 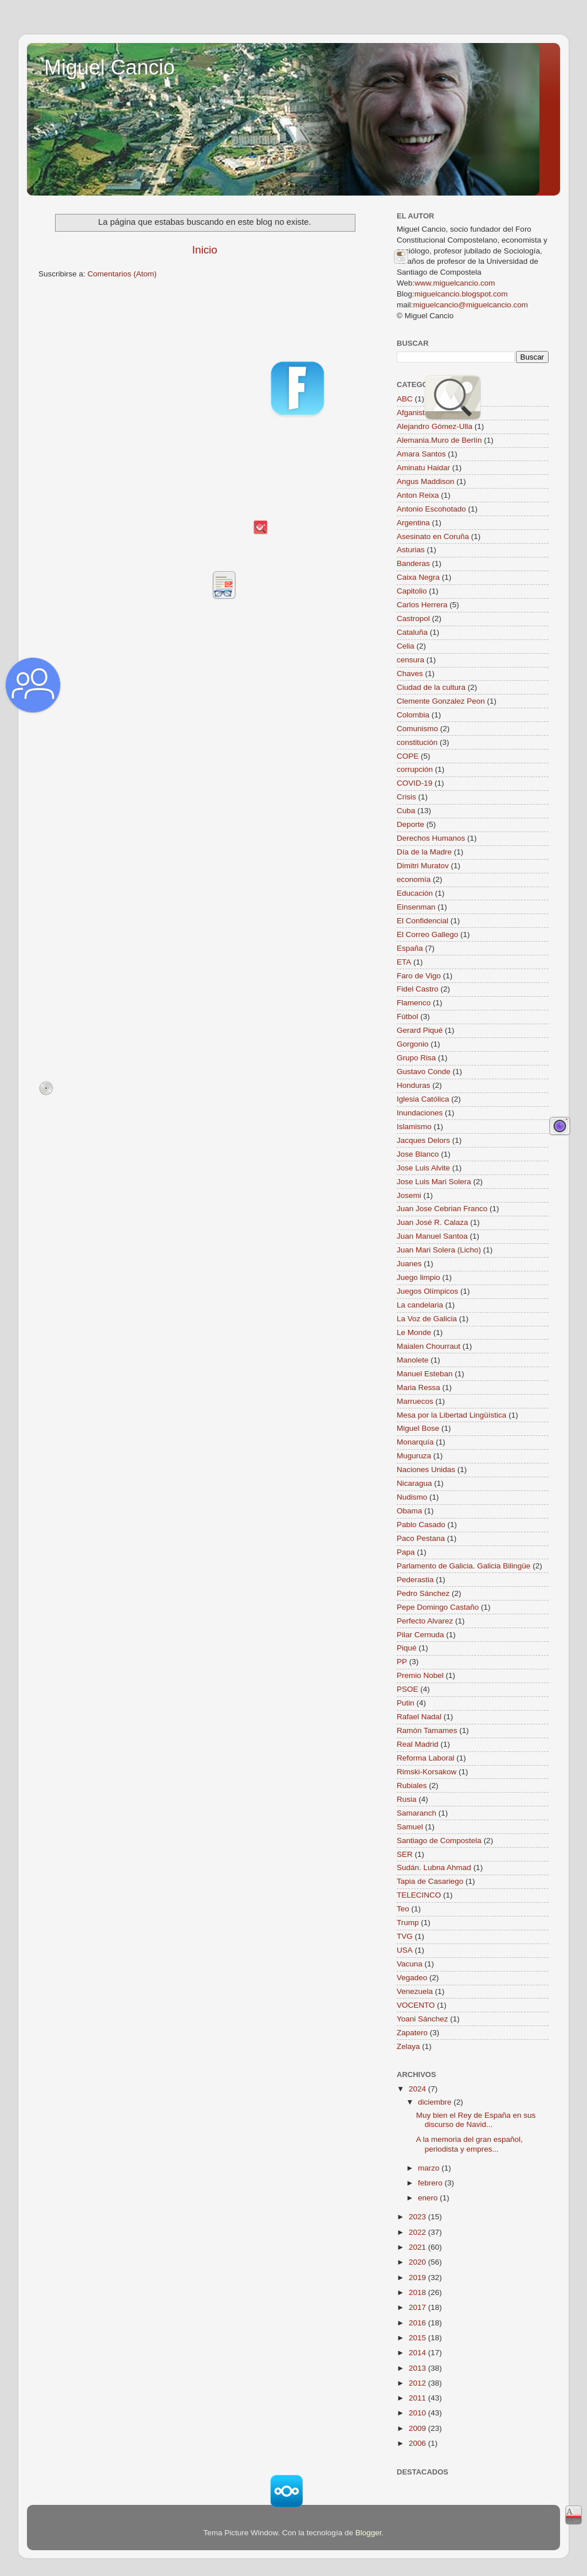 What do you see at coordinates (559, 1126) in the screenshot?
I see `open cheese webcam application` at bounding box center [559, 1126].